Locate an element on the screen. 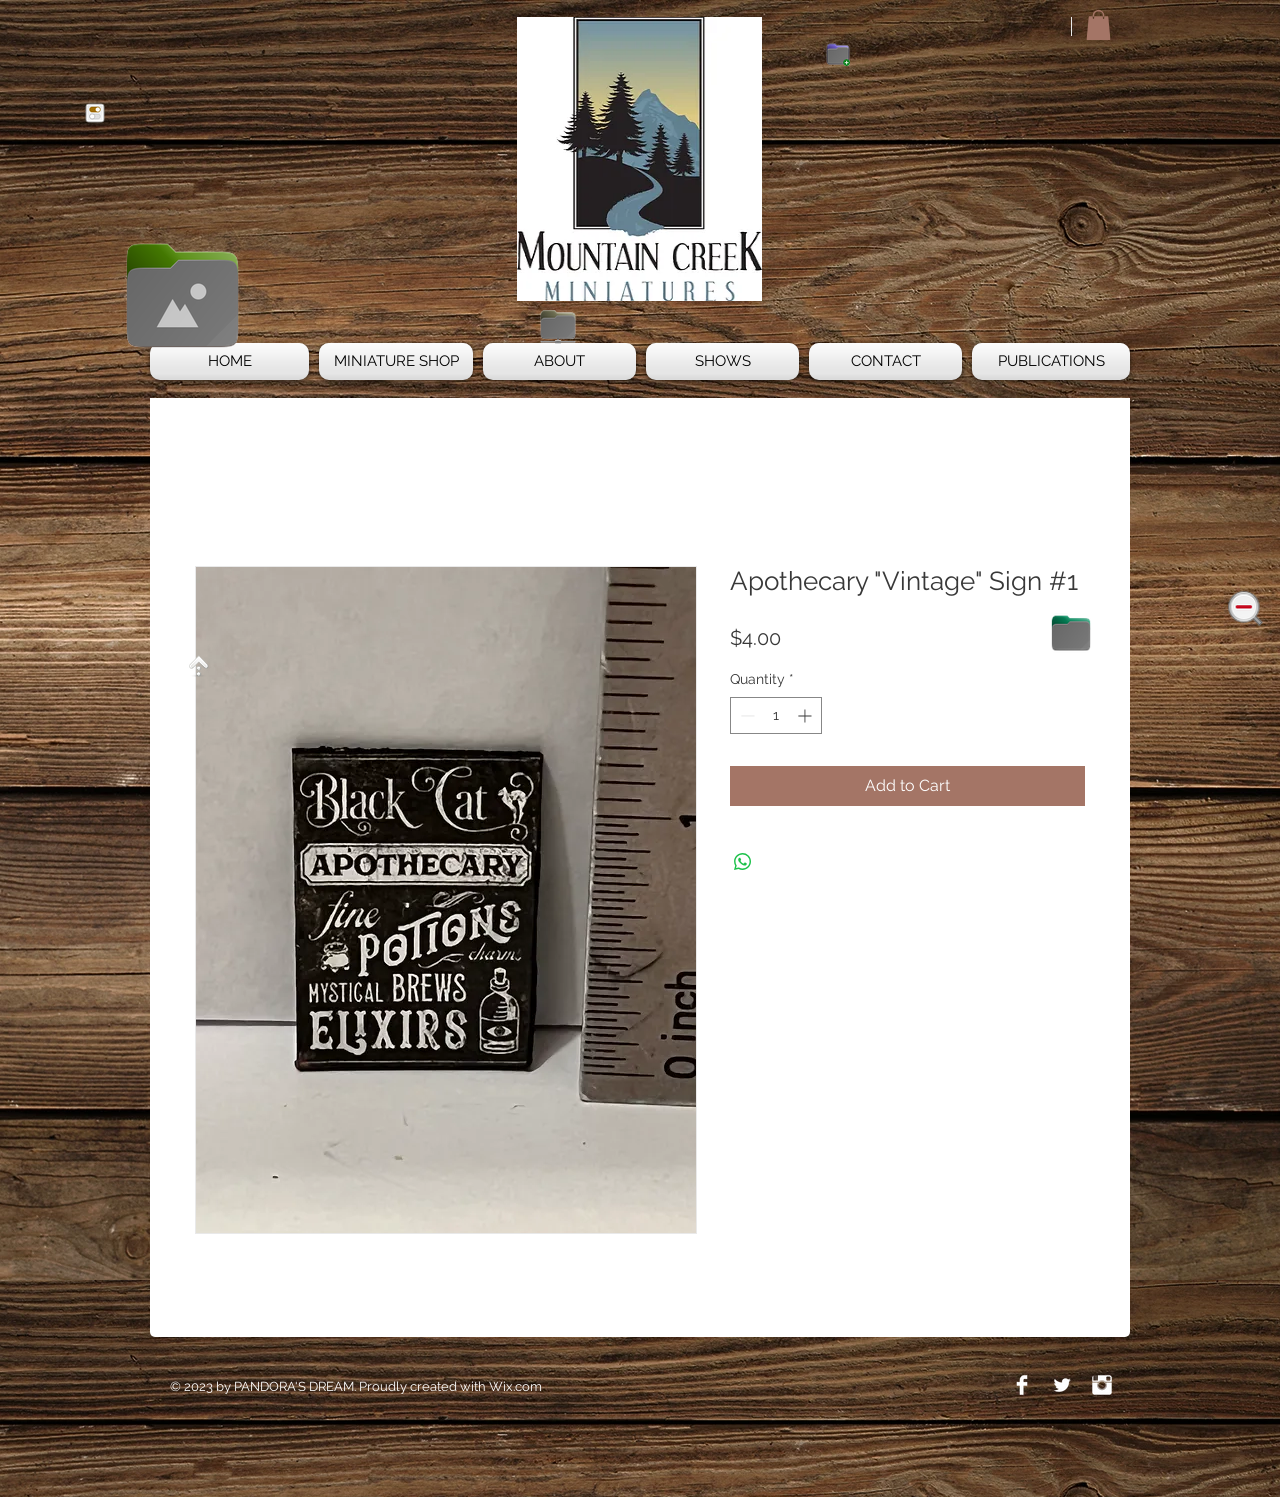  open pictures folder is located at coordinates (182, 295).